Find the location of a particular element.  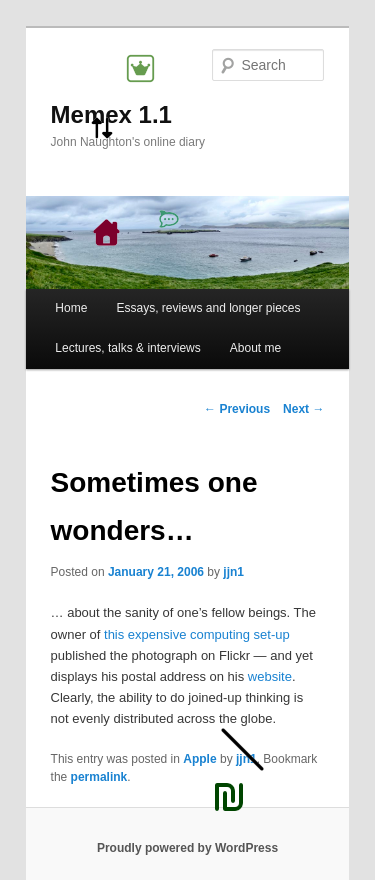

web awesome brand logo is located at coordinates (140, 68).